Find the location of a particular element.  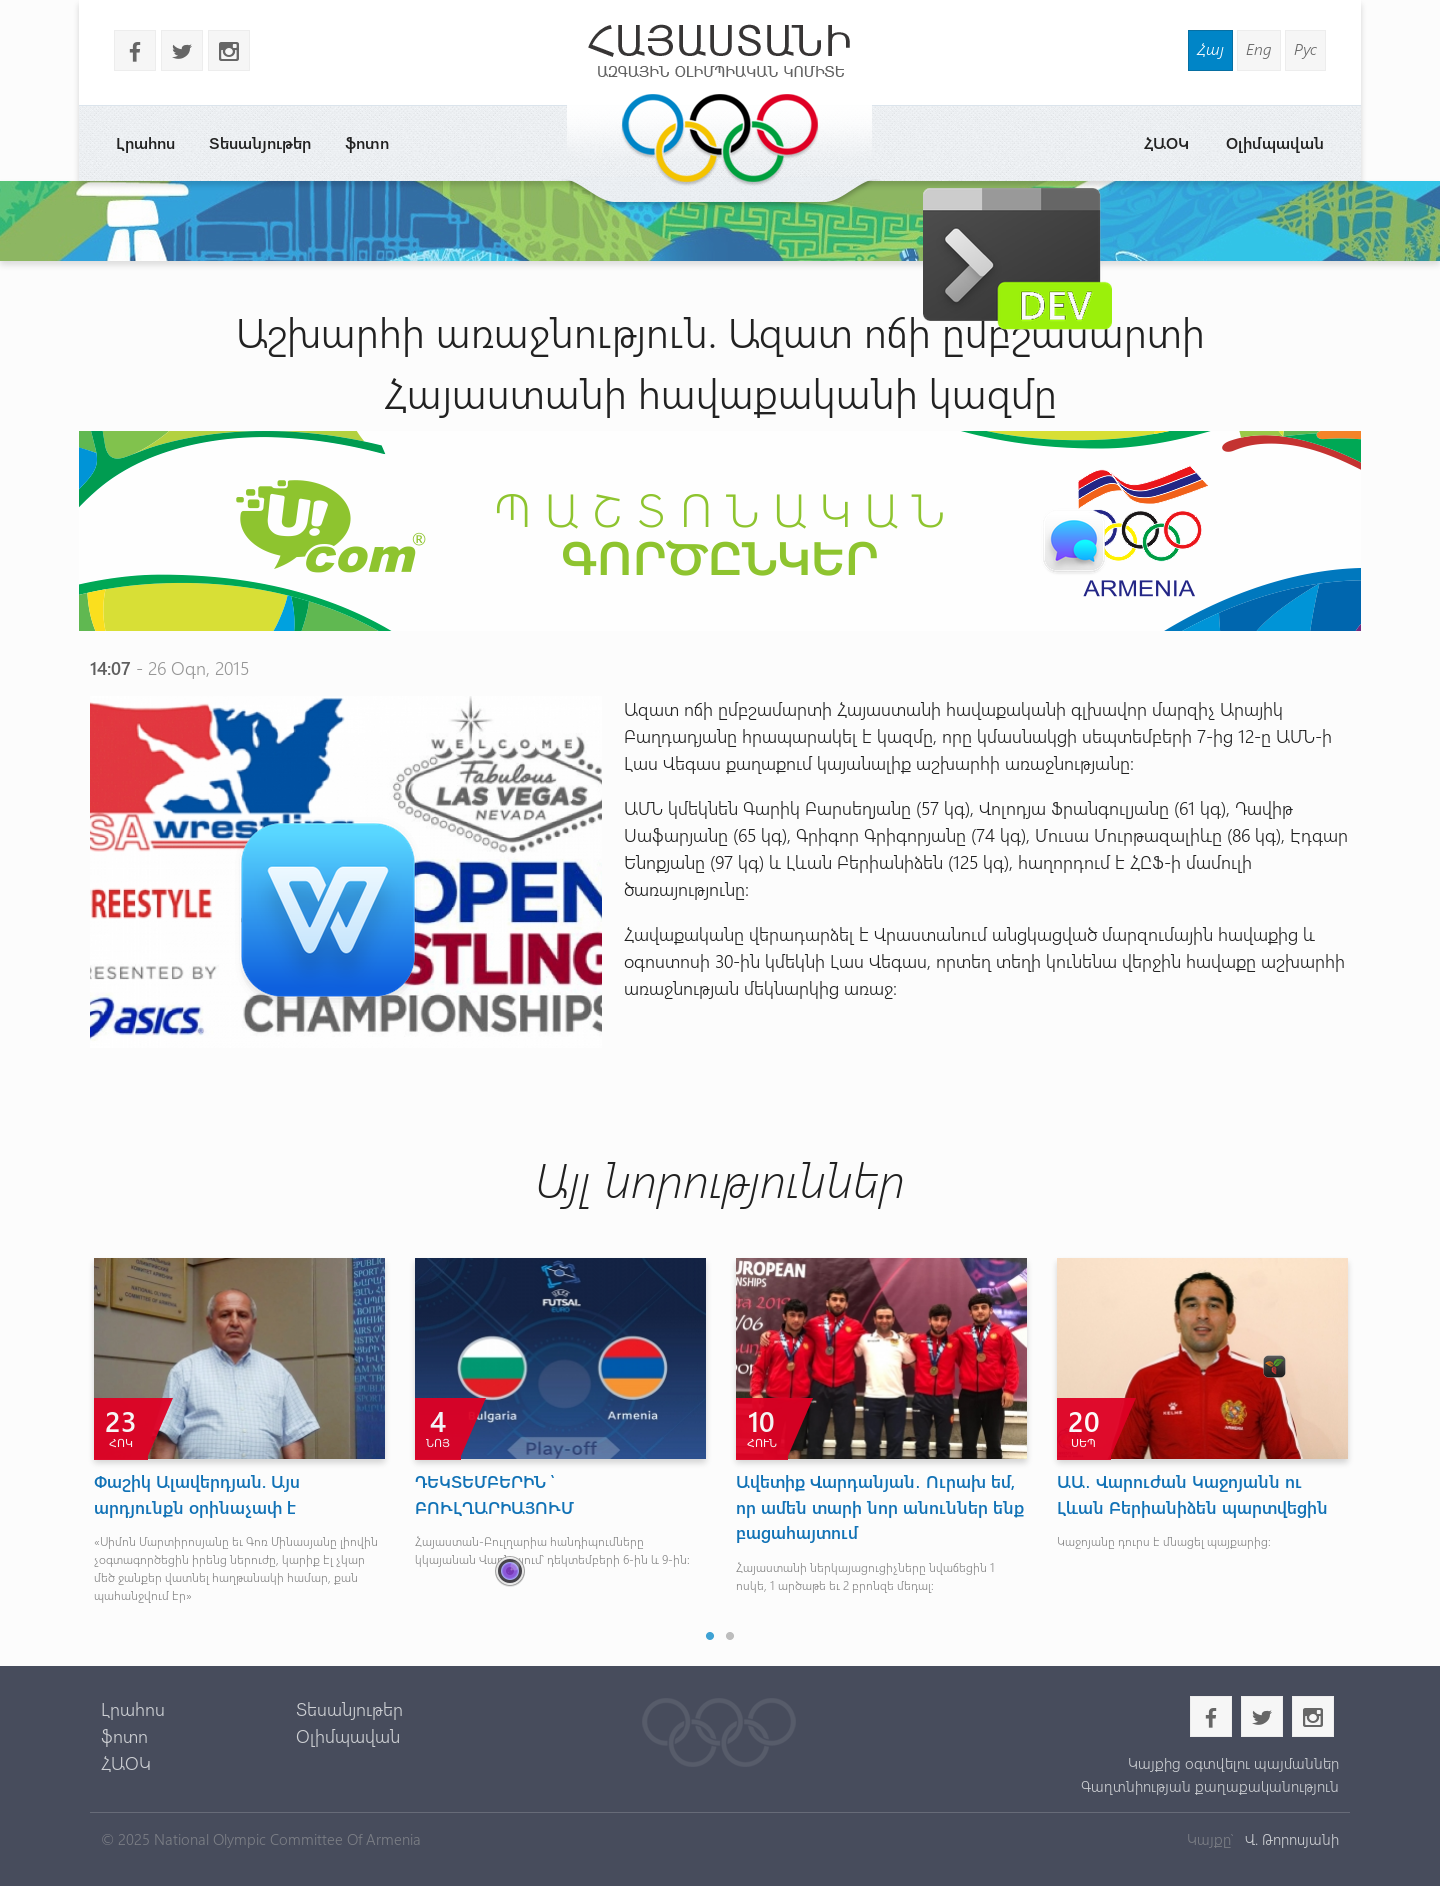

open the developer terminal application is located at coordinates (1017, 254).